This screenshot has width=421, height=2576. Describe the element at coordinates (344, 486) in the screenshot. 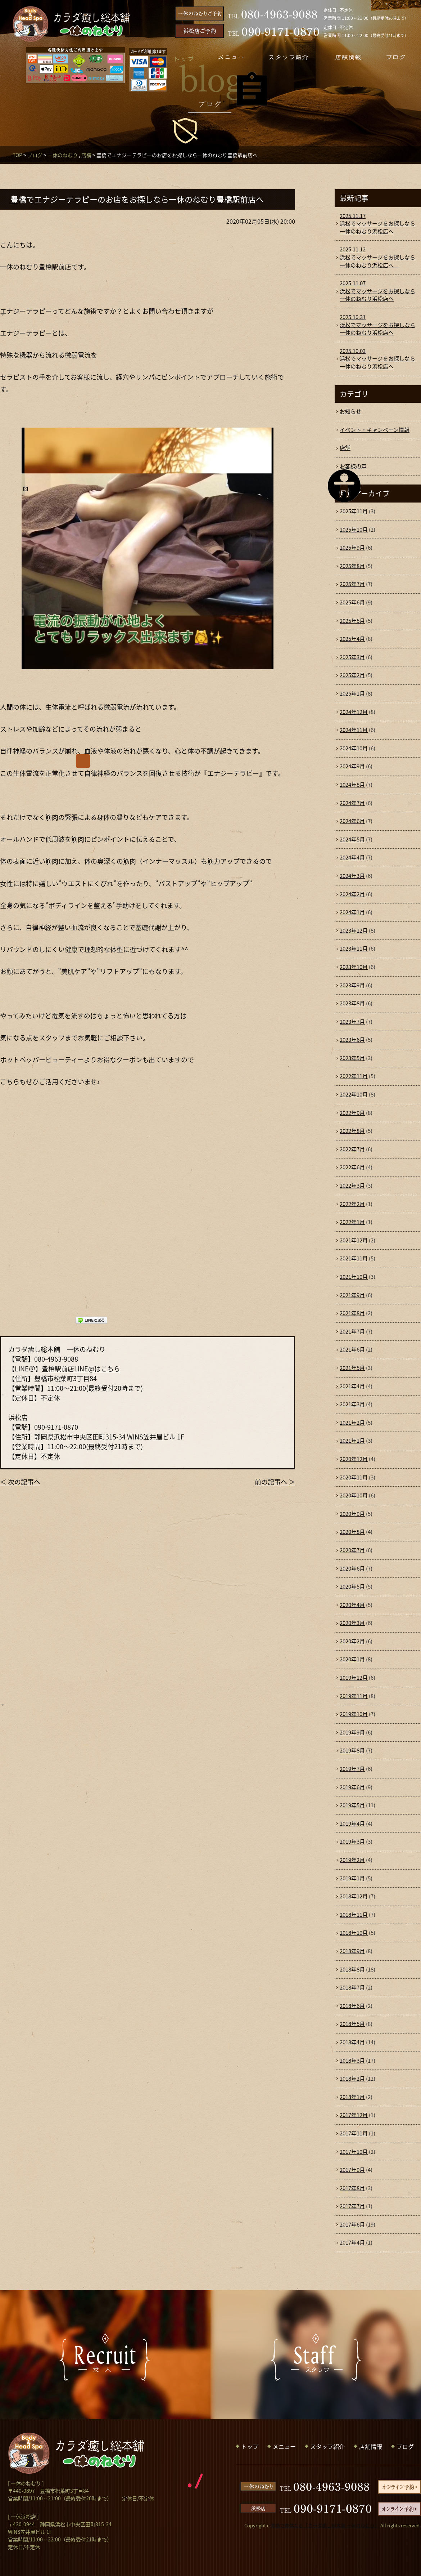

I see `enable accessibility features` at that location.